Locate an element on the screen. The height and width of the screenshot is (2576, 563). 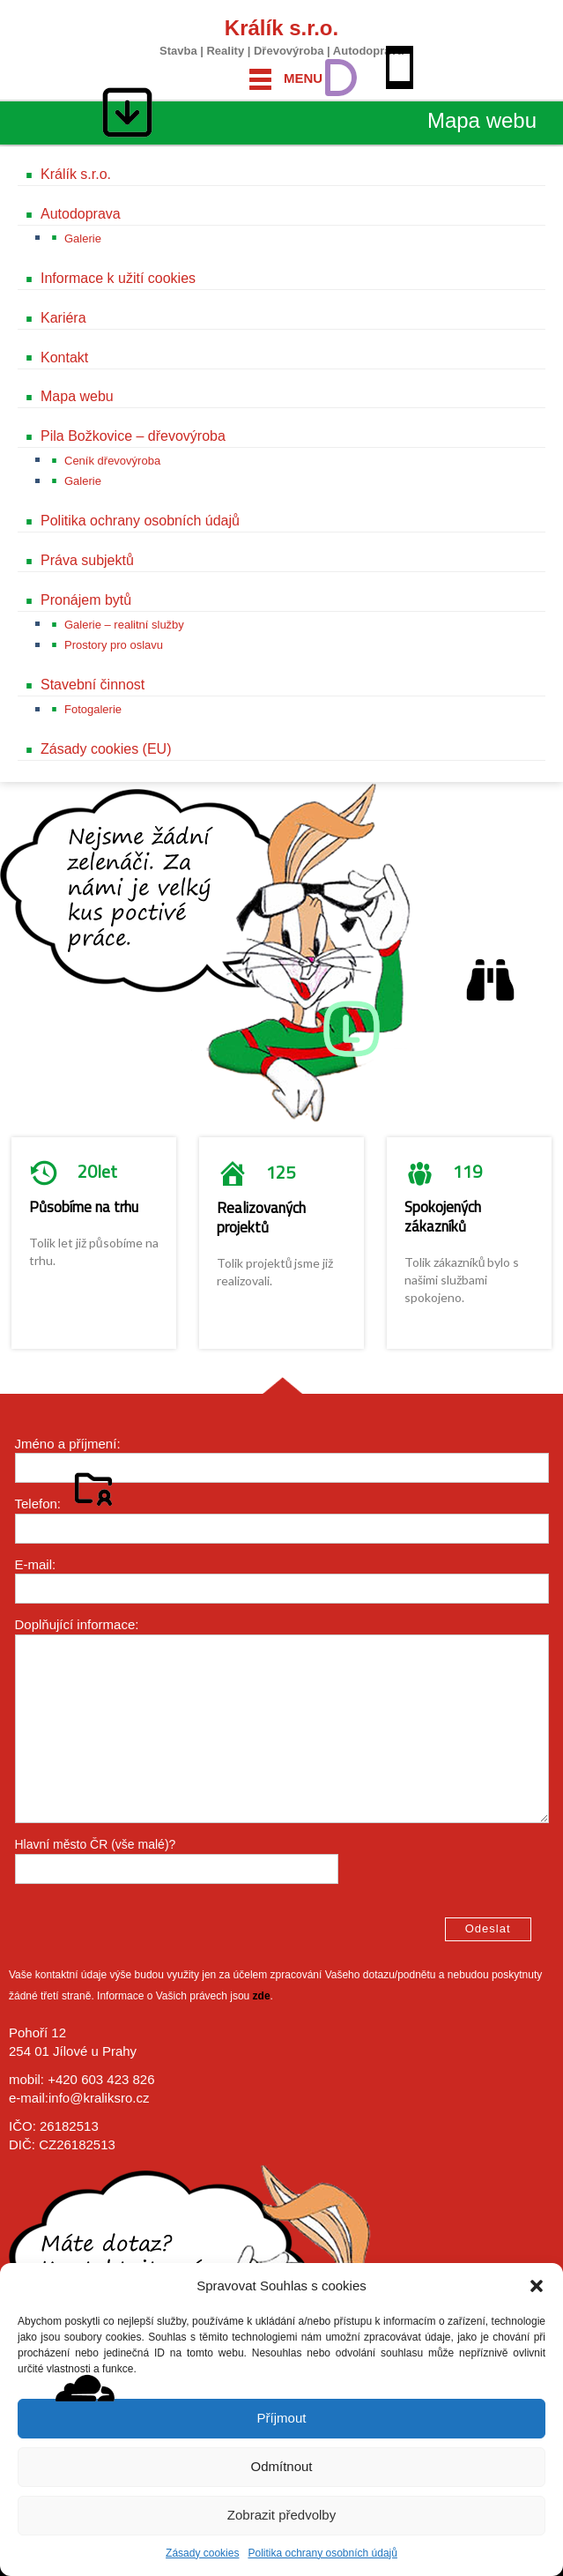
Cloudflare logo is located at coordinates (85, 2389).